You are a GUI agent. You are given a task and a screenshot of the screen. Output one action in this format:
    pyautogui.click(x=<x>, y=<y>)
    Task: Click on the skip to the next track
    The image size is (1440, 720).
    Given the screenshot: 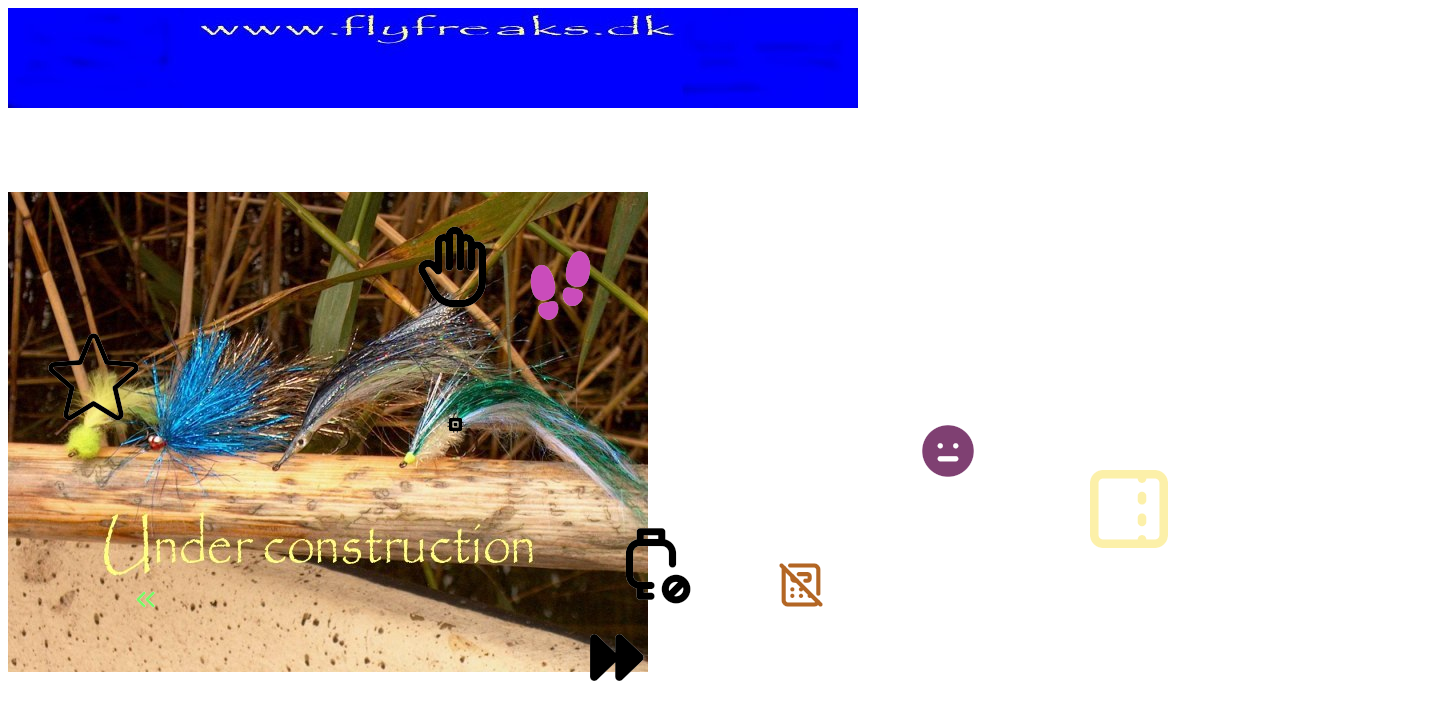 What is the action you would take?
    pyautogui.click(x=613, y=657)
    